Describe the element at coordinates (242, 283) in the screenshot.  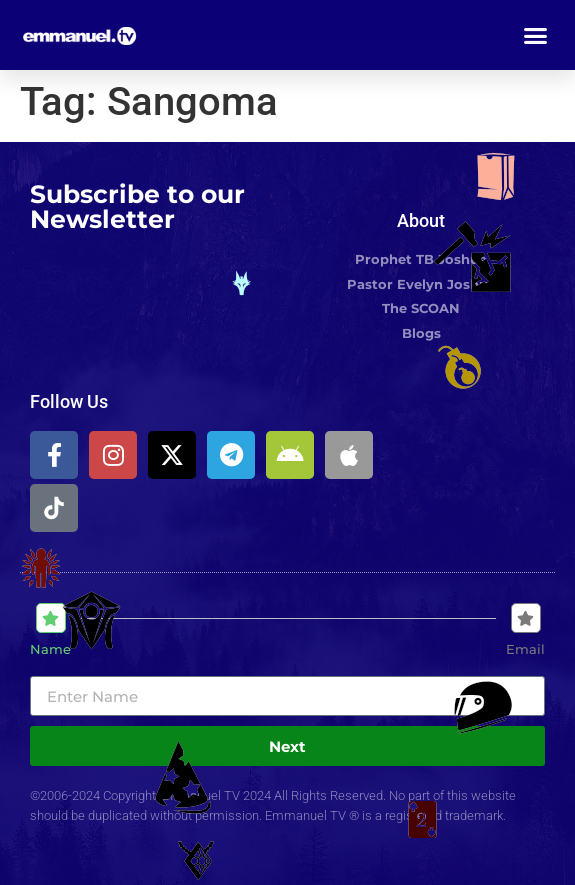
I see `fox character or animal companion icon` at that location.